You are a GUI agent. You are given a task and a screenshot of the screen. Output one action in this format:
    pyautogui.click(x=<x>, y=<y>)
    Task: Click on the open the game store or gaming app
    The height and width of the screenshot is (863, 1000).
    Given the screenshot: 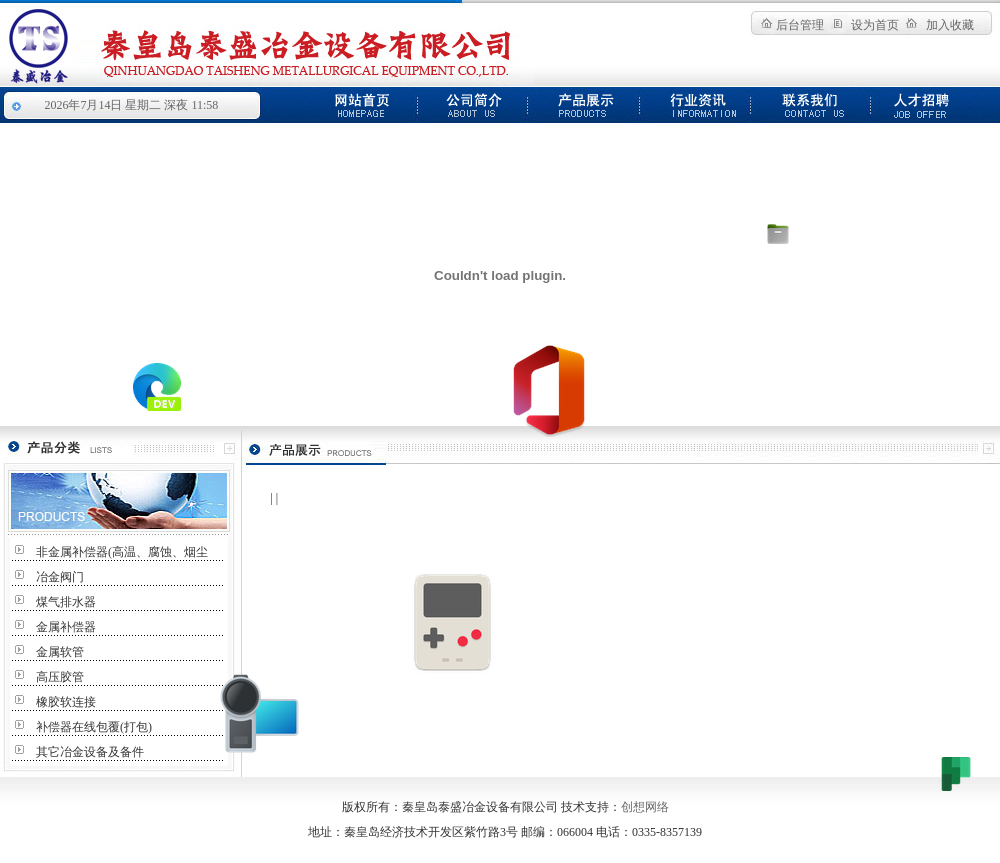 What is the action you would take?
    pyautogui.click(x=452, y=622)
    